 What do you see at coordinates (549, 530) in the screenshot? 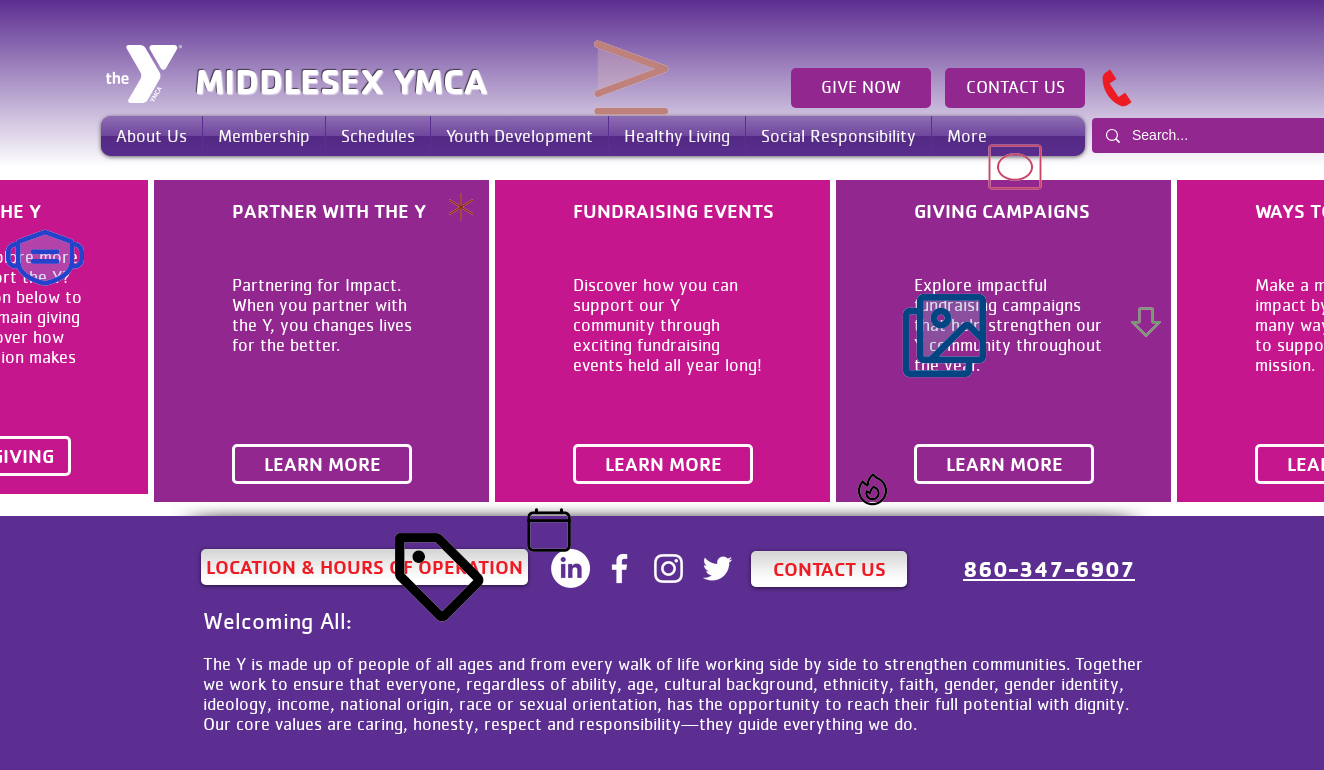
I see `view empty calendar or schedule` at bounding box center [549, 530].